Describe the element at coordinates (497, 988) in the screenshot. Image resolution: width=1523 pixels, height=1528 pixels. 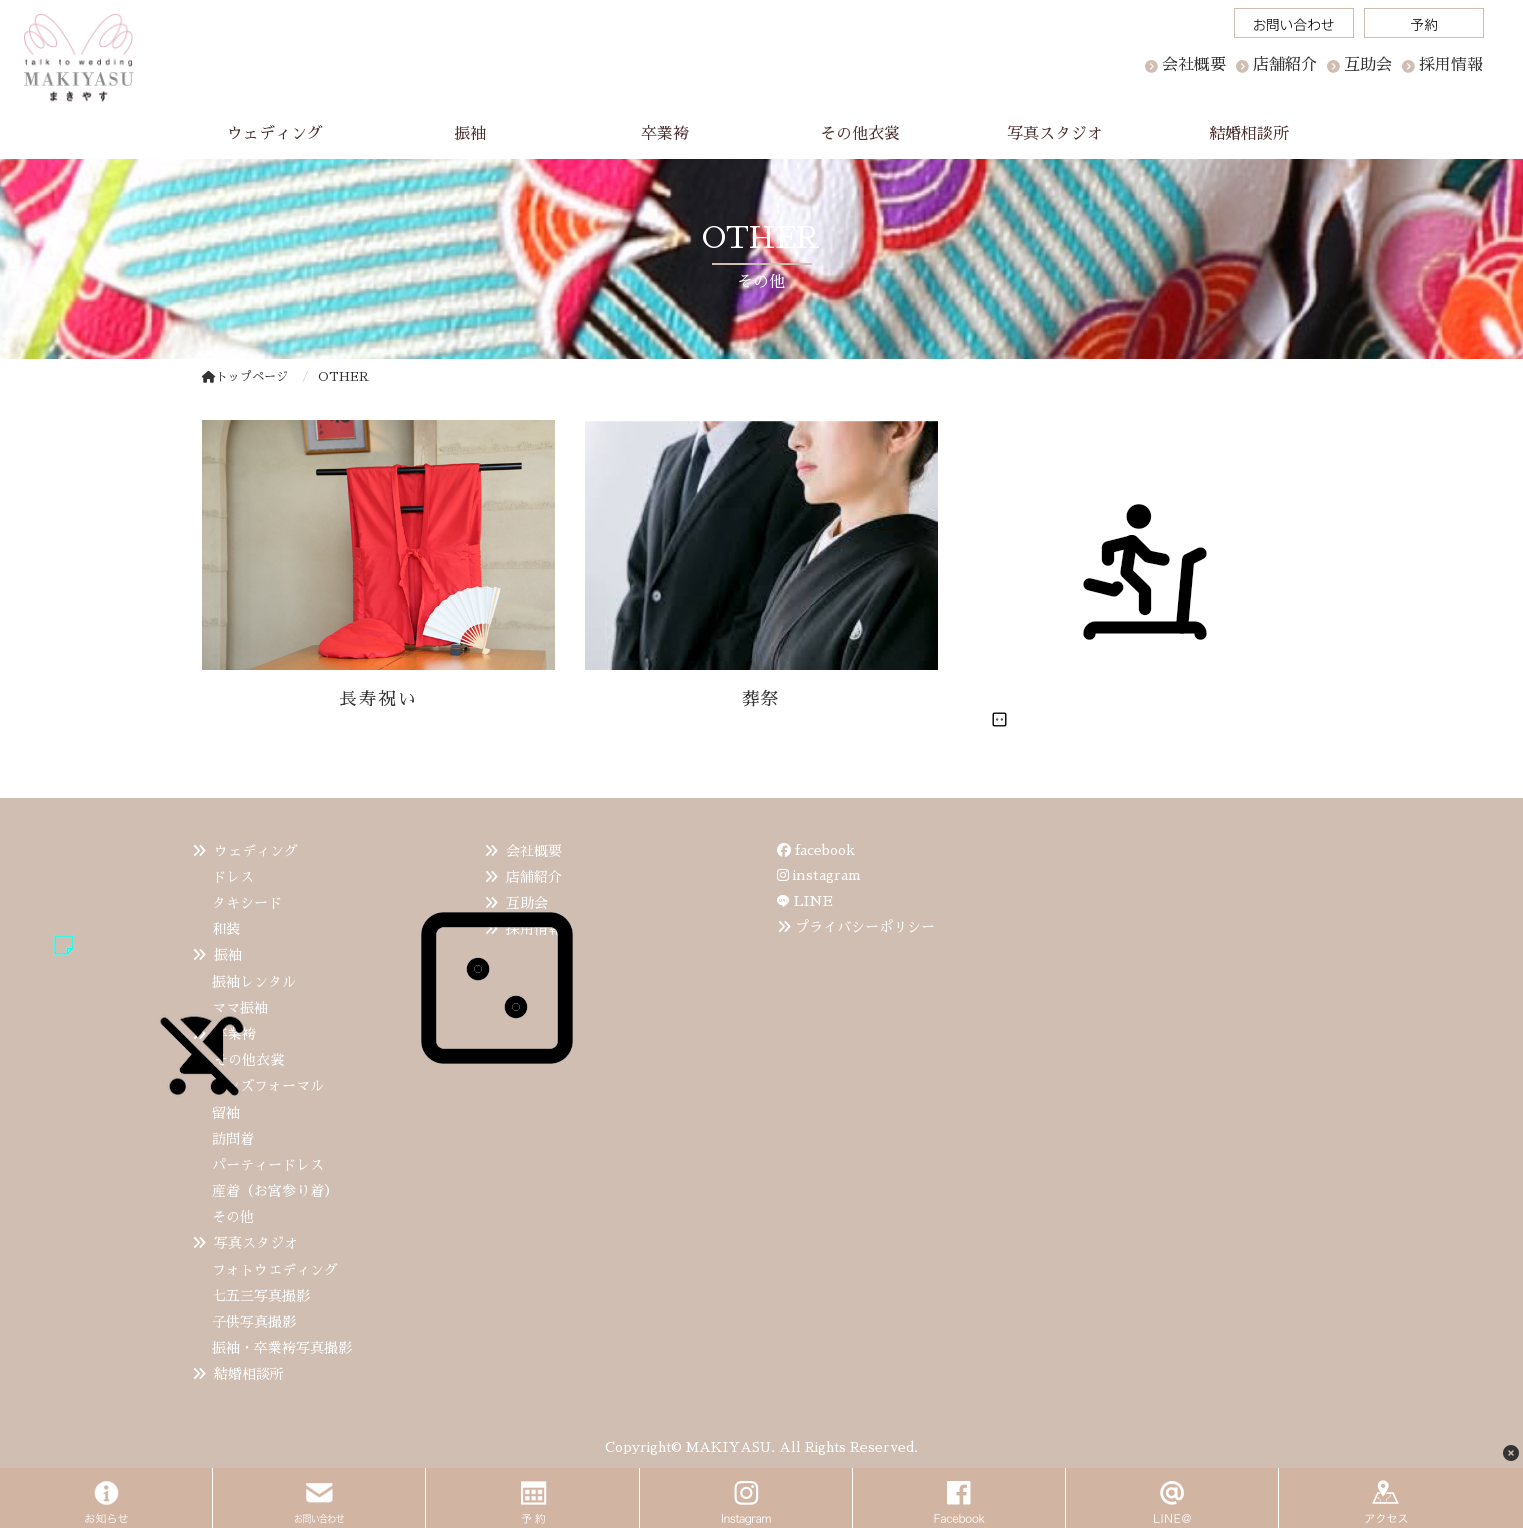
I see `randomize or shuffle content` at that location.